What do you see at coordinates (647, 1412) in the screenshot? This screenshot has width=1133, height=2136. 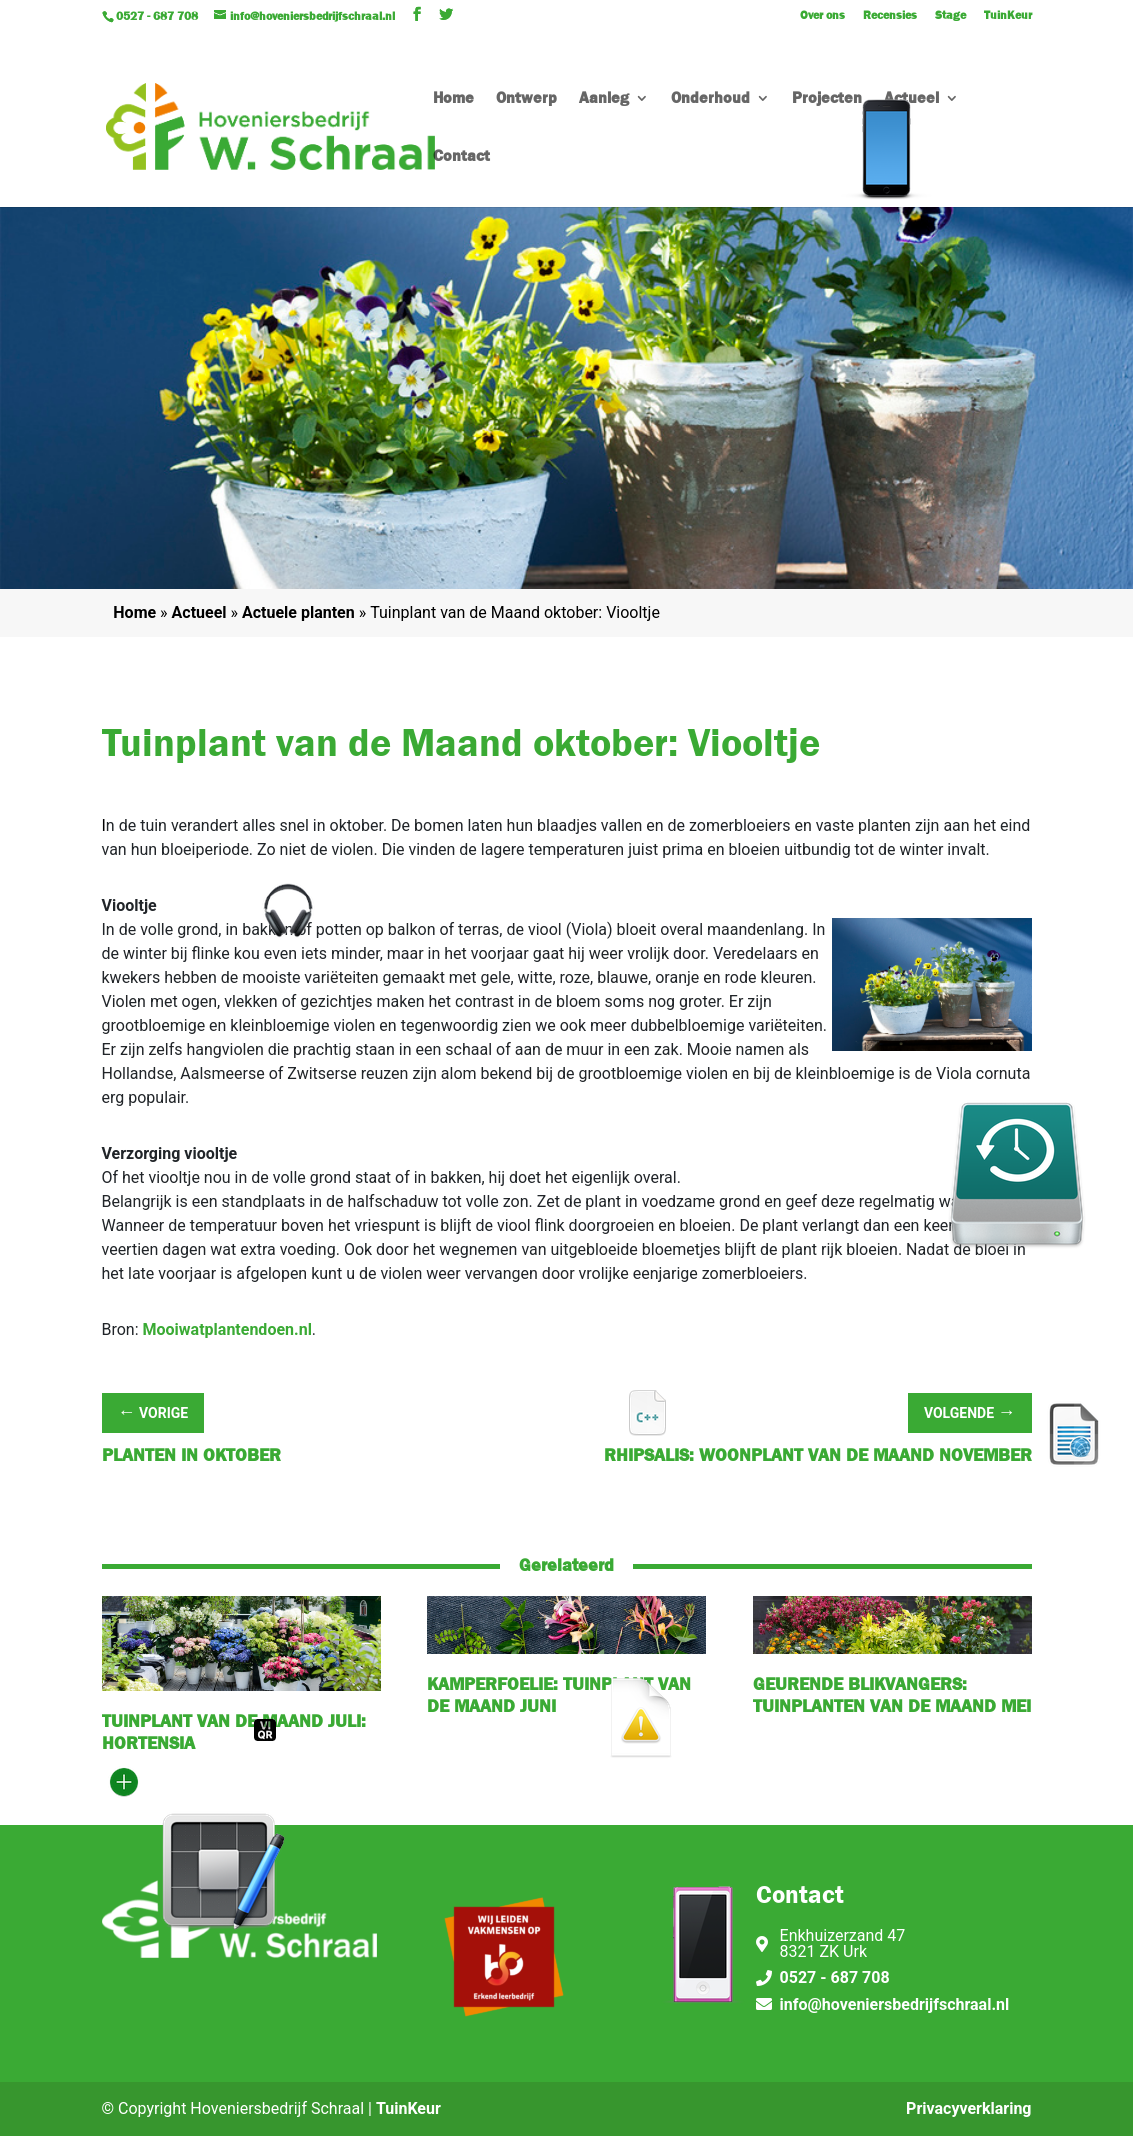 I see `a C++ source code file` at bounding box center [647, 1412].